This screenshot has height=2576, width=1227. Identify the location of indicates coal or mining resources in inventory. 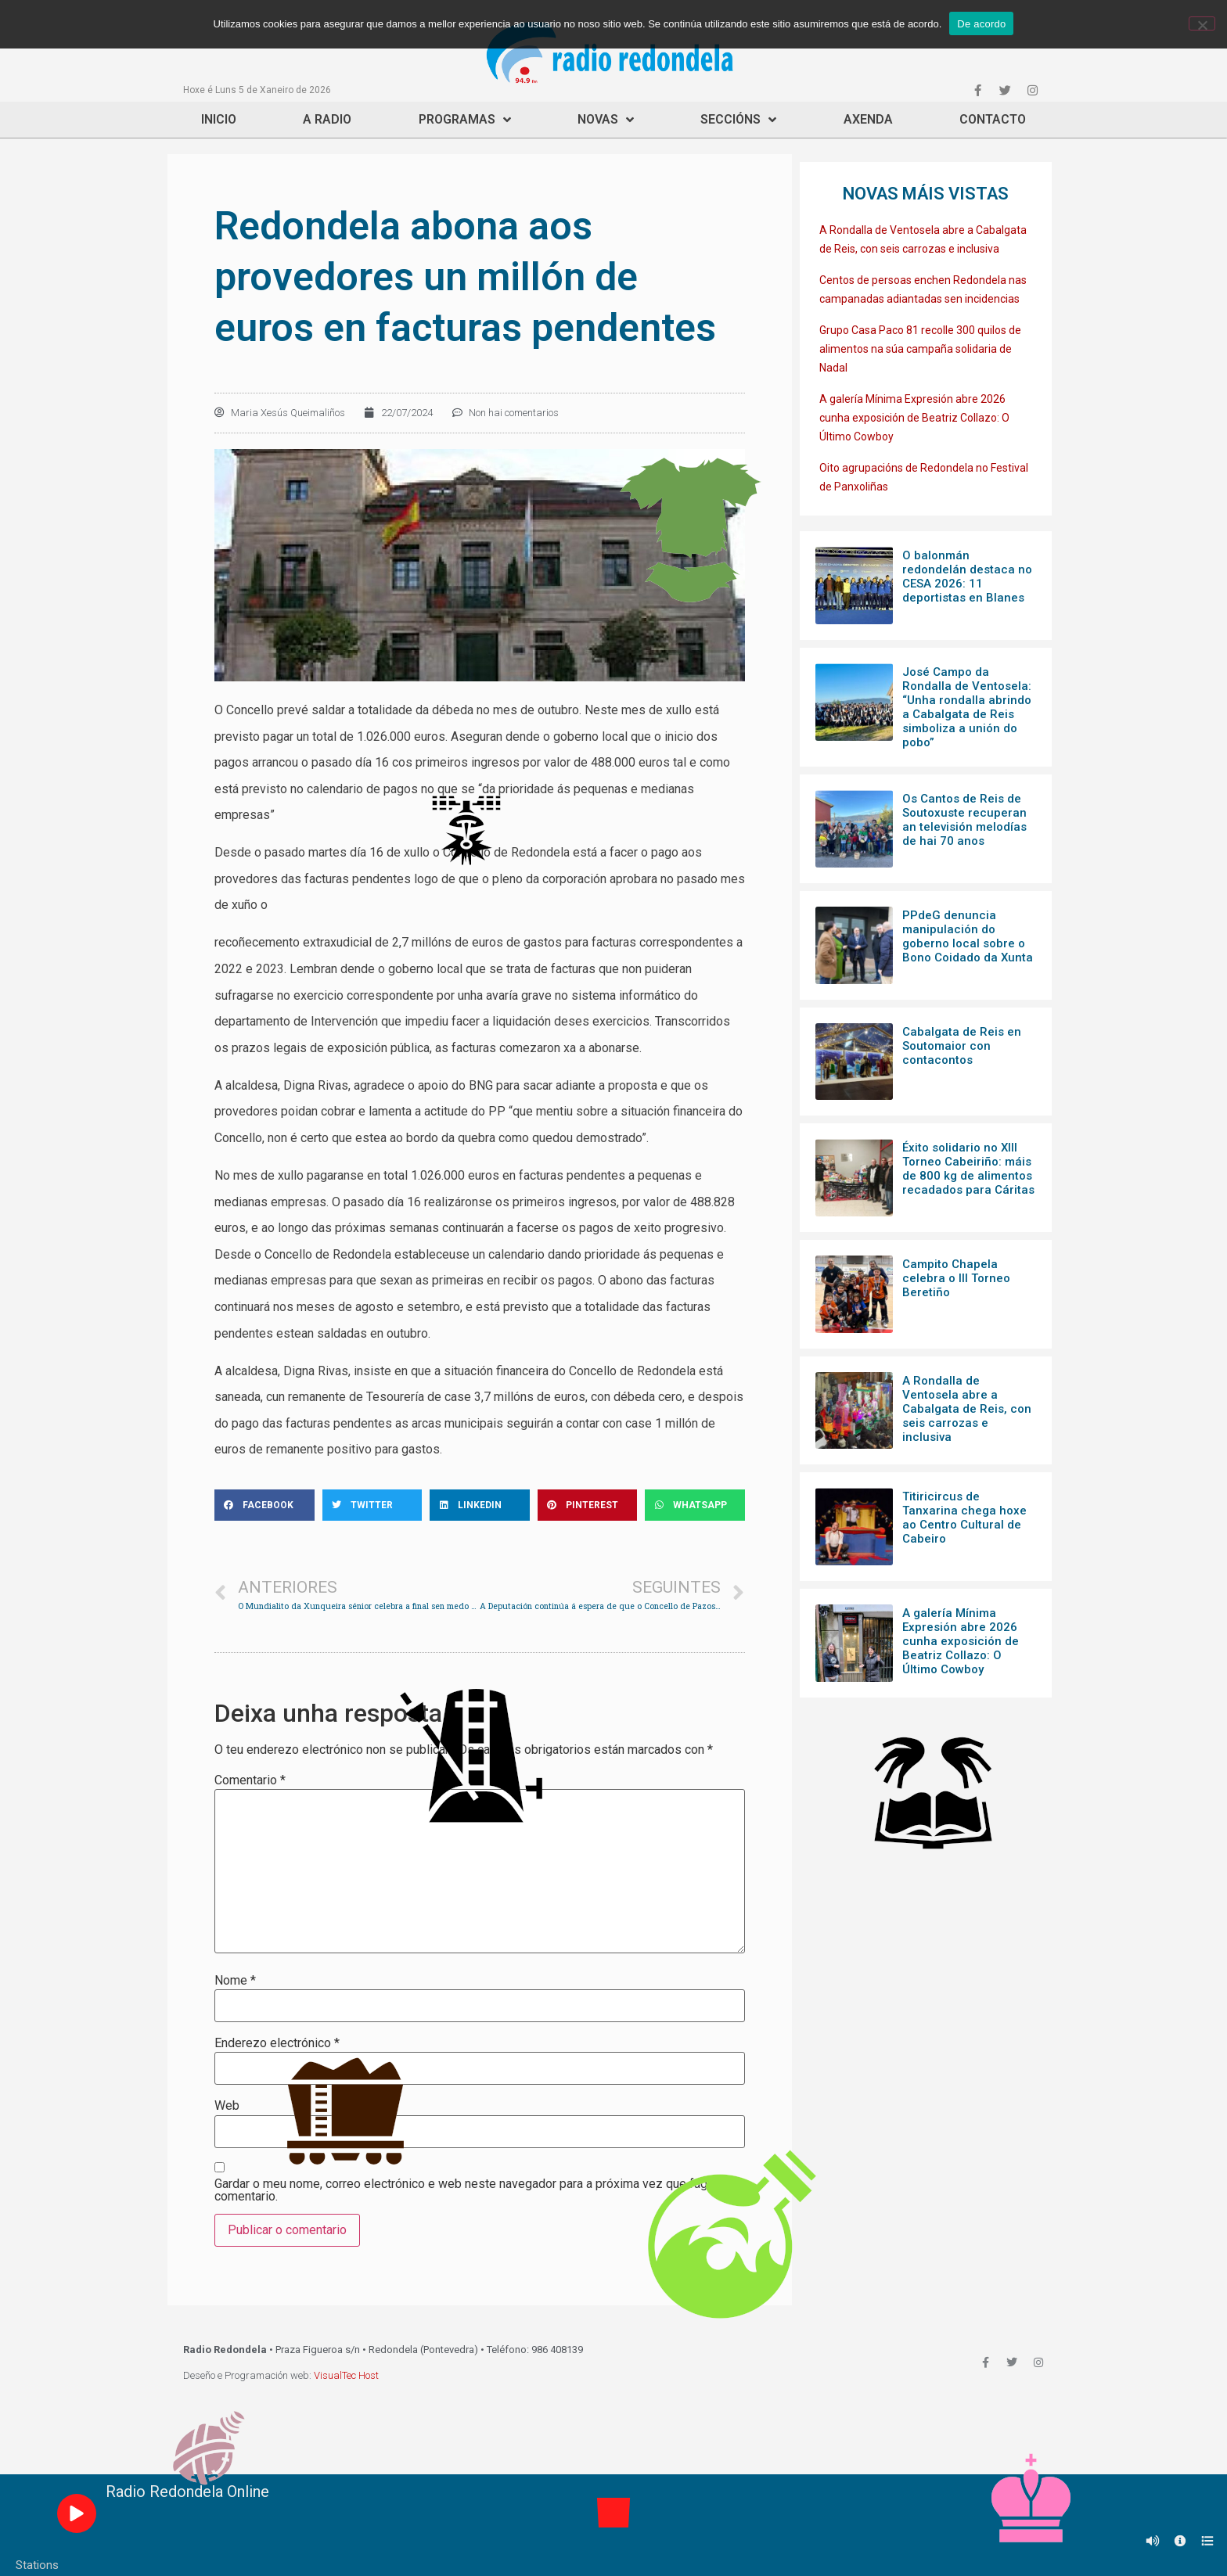
(345, 2106).